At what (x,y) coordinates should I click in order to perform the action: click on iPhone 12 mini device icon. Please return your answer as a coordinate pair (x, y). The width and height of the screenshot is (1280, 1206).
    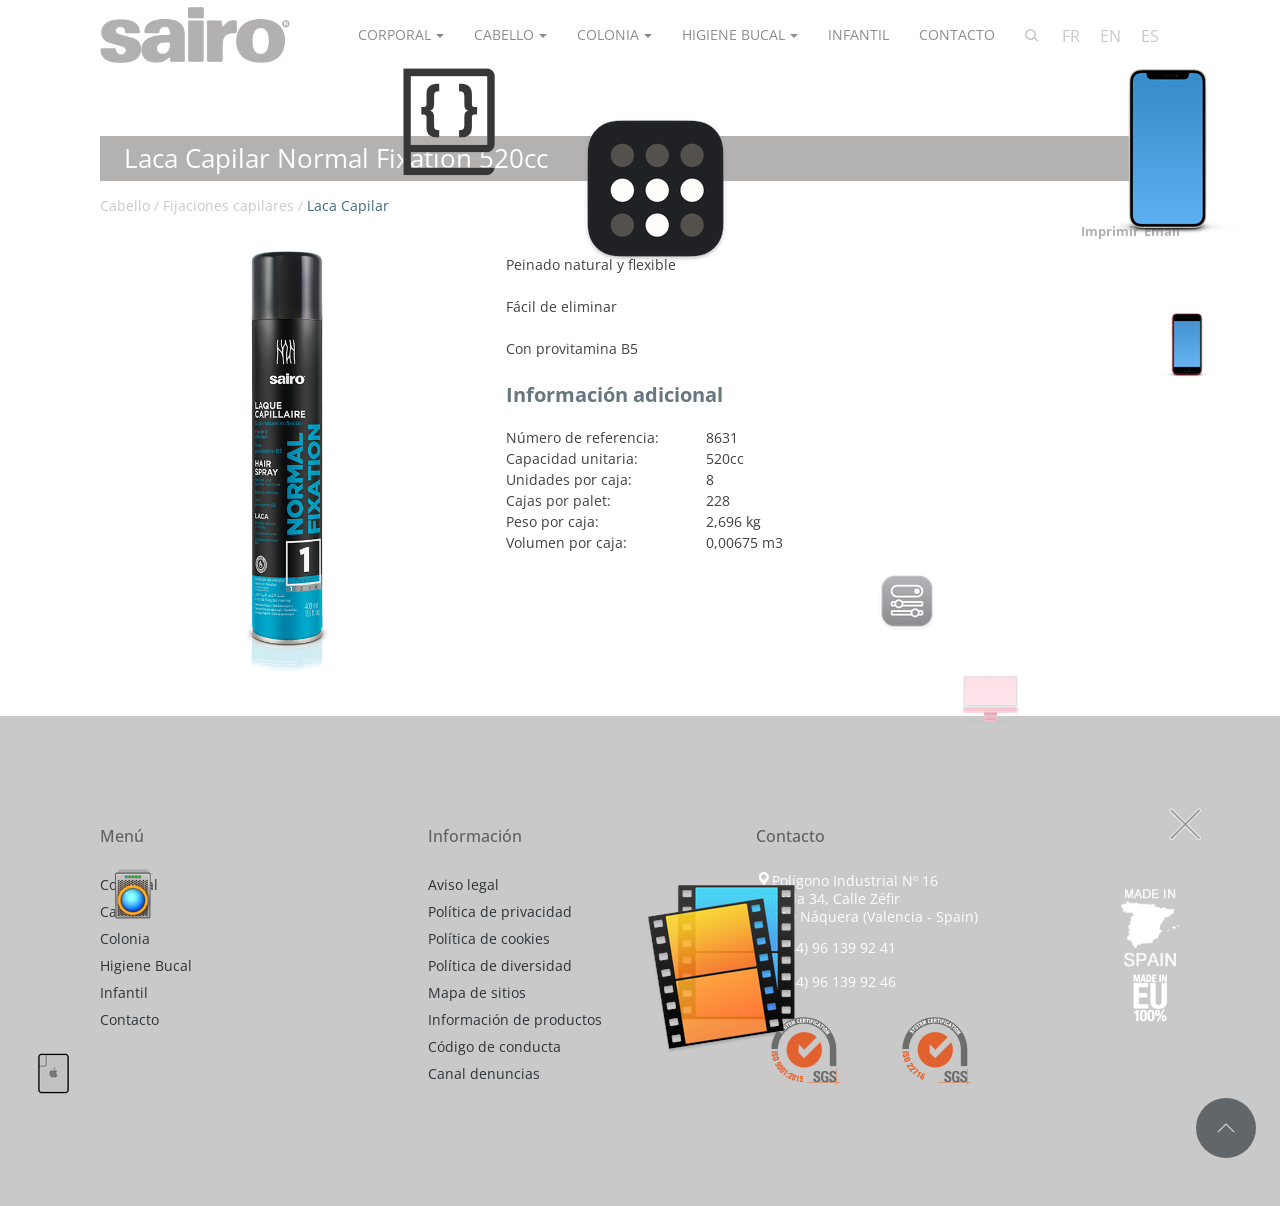
    Looking at the image, I should click on (1167, 151).